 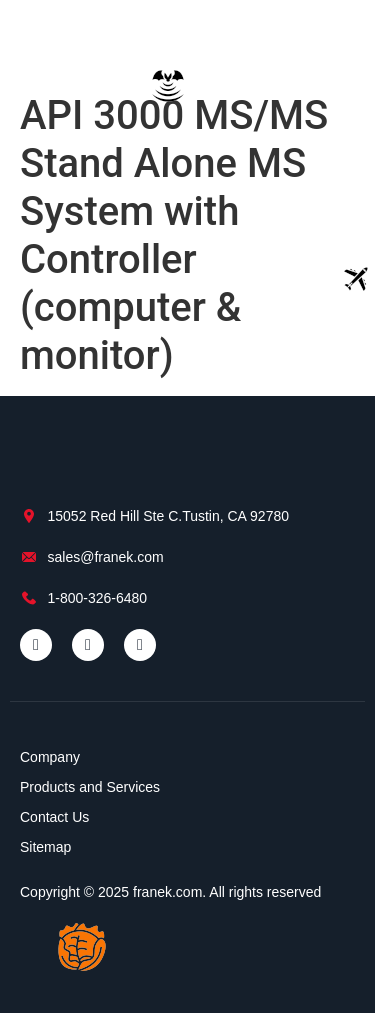 What do you see at coordinates (82, 947) in the screenshot?
I see `cabbage vegetable item in a farming or cooking game` at bounding box center [82, 947].